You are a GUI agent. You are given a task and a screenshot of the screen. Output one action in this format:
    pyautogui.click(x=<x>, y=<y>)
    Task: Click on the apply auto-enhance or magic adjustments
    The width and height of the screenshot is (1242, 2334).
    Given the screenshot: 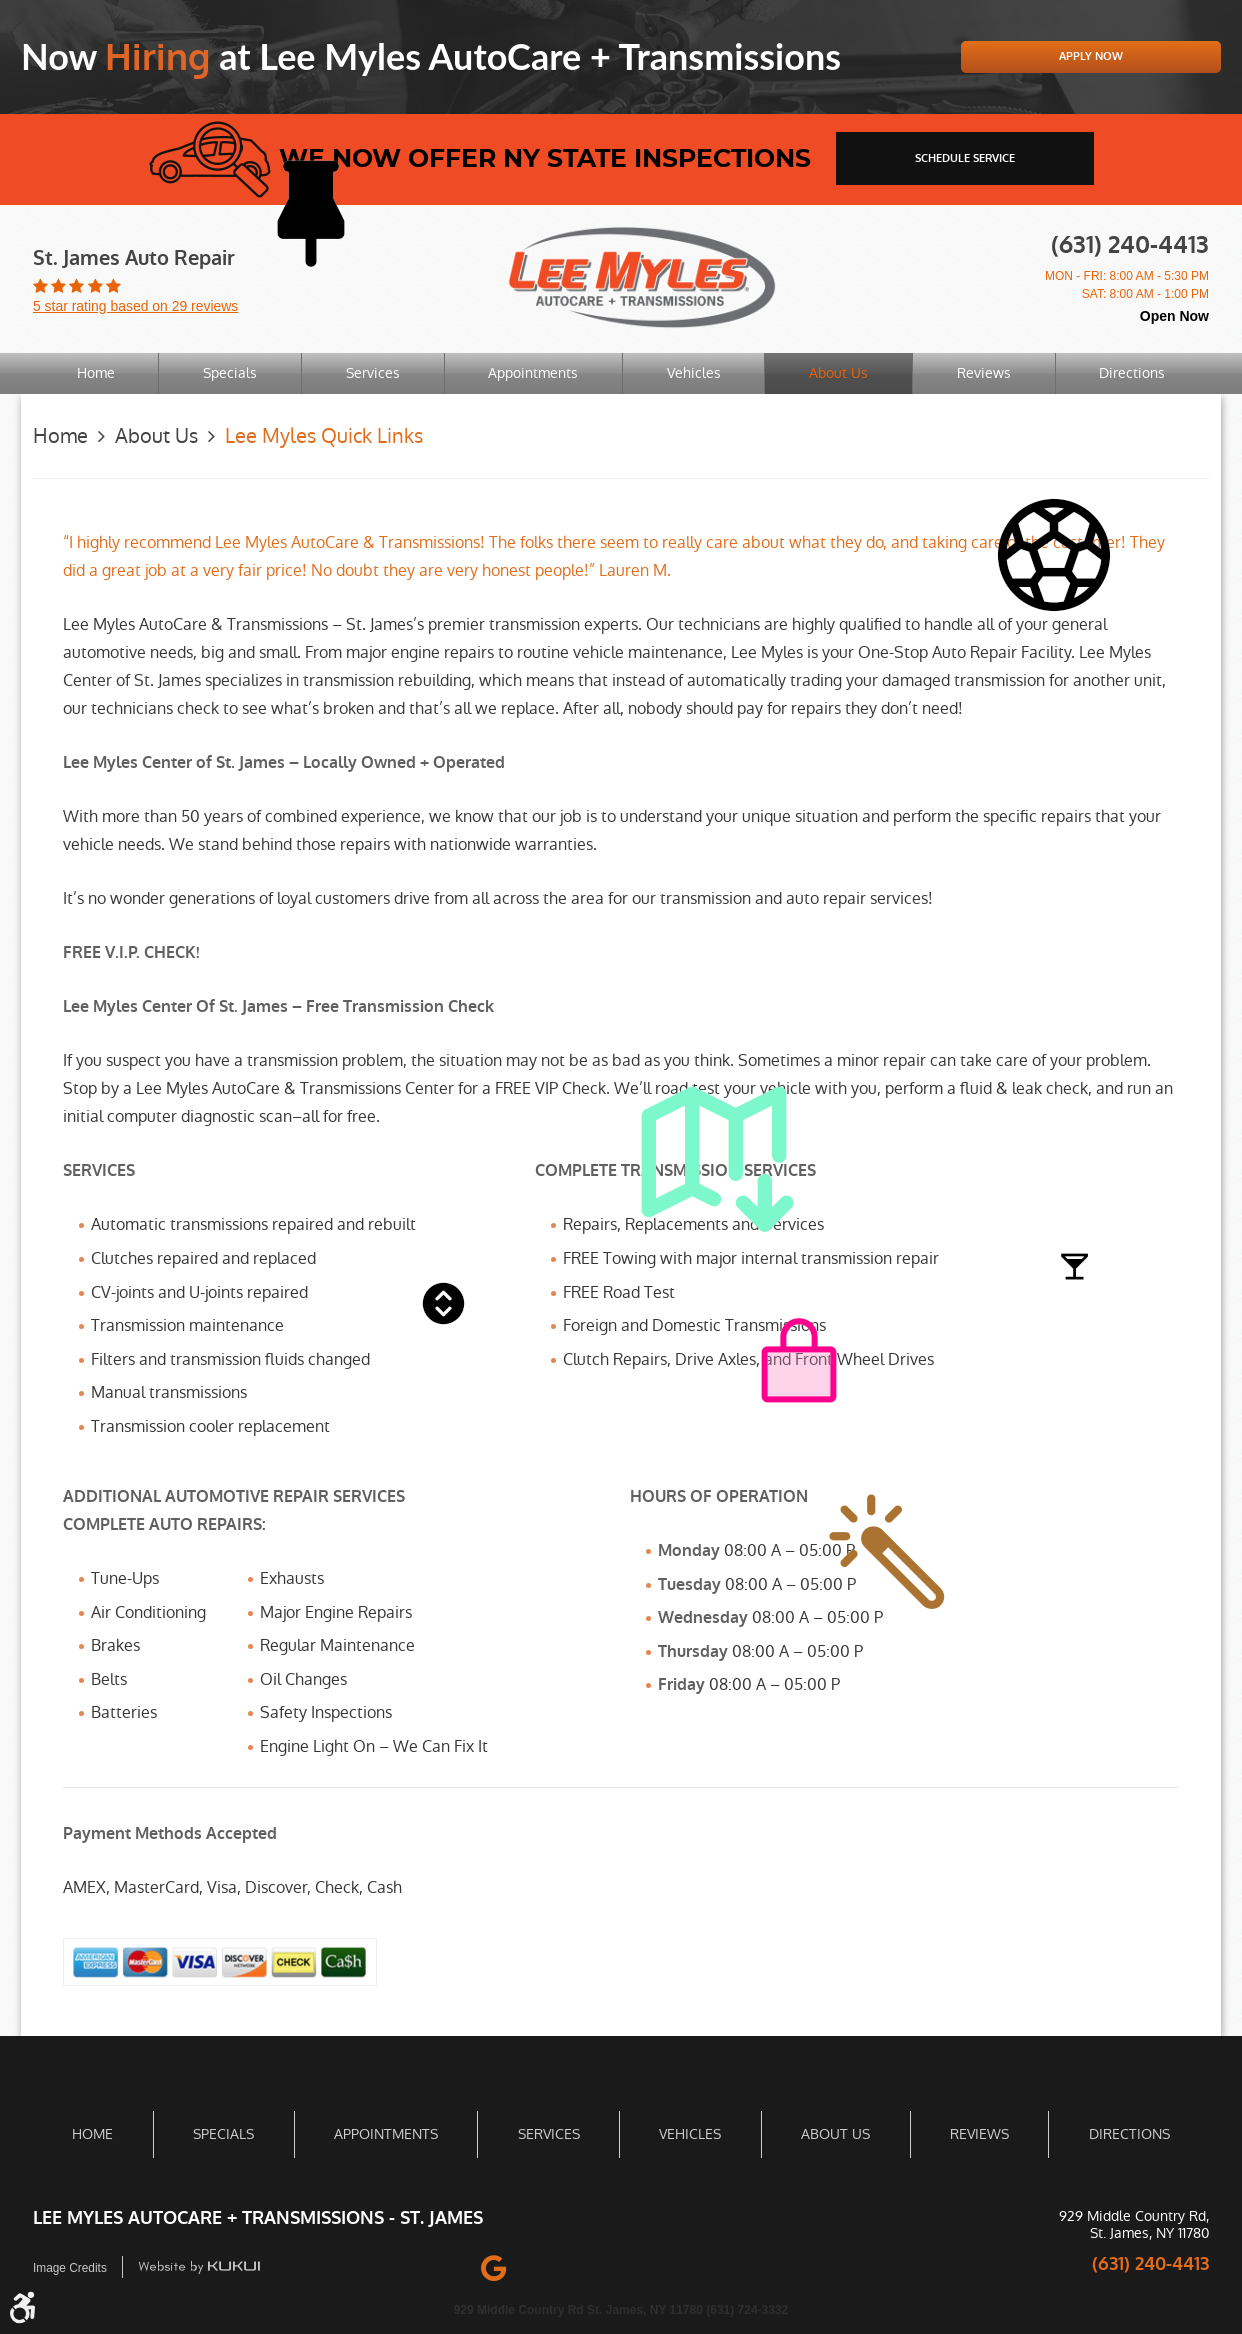 What is the action you would take?
    pyautogui.click(x=888, y=1553)
    